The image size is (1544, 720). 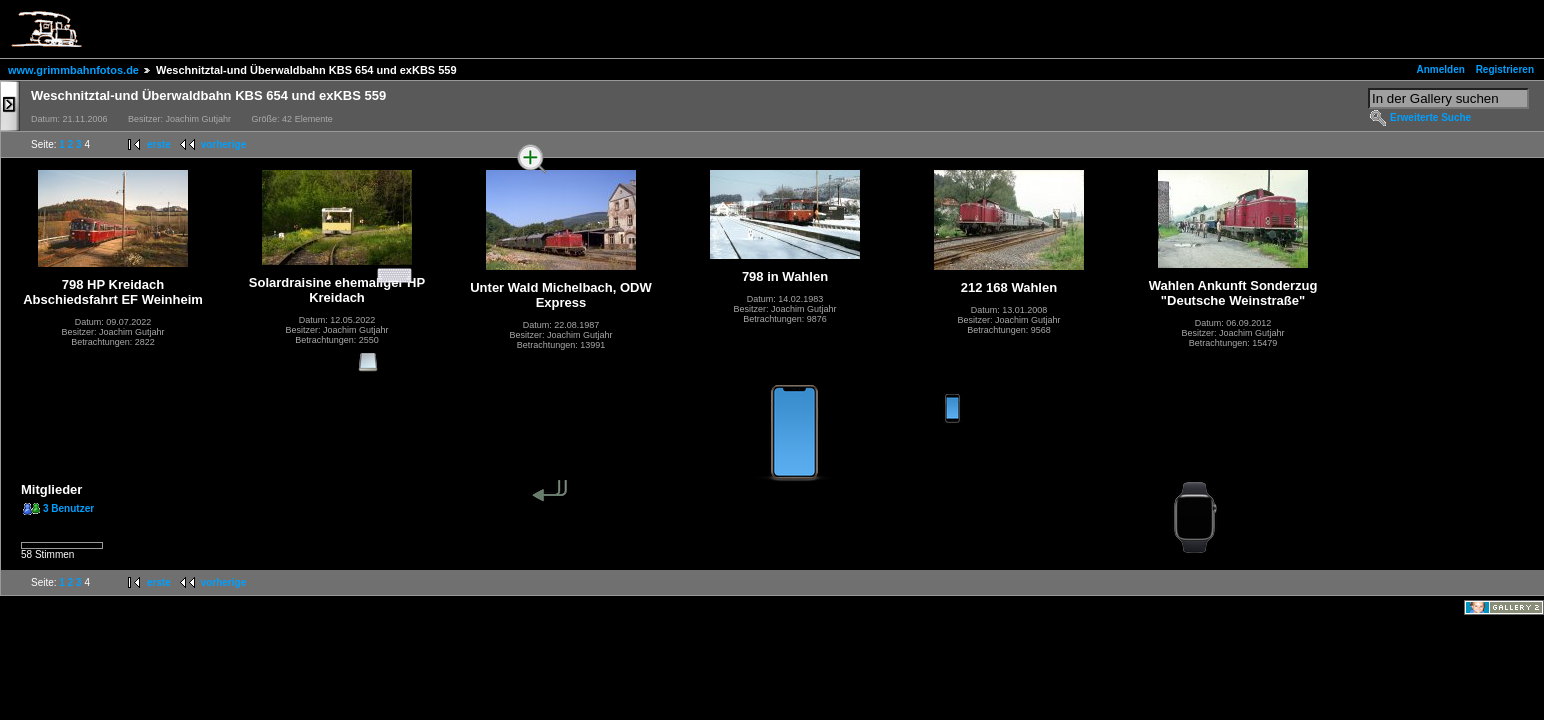 What do you see at coordinates (952, 408) in the screenshot?
I see `manage connected iPhone device` at bounding box center [952, 408].